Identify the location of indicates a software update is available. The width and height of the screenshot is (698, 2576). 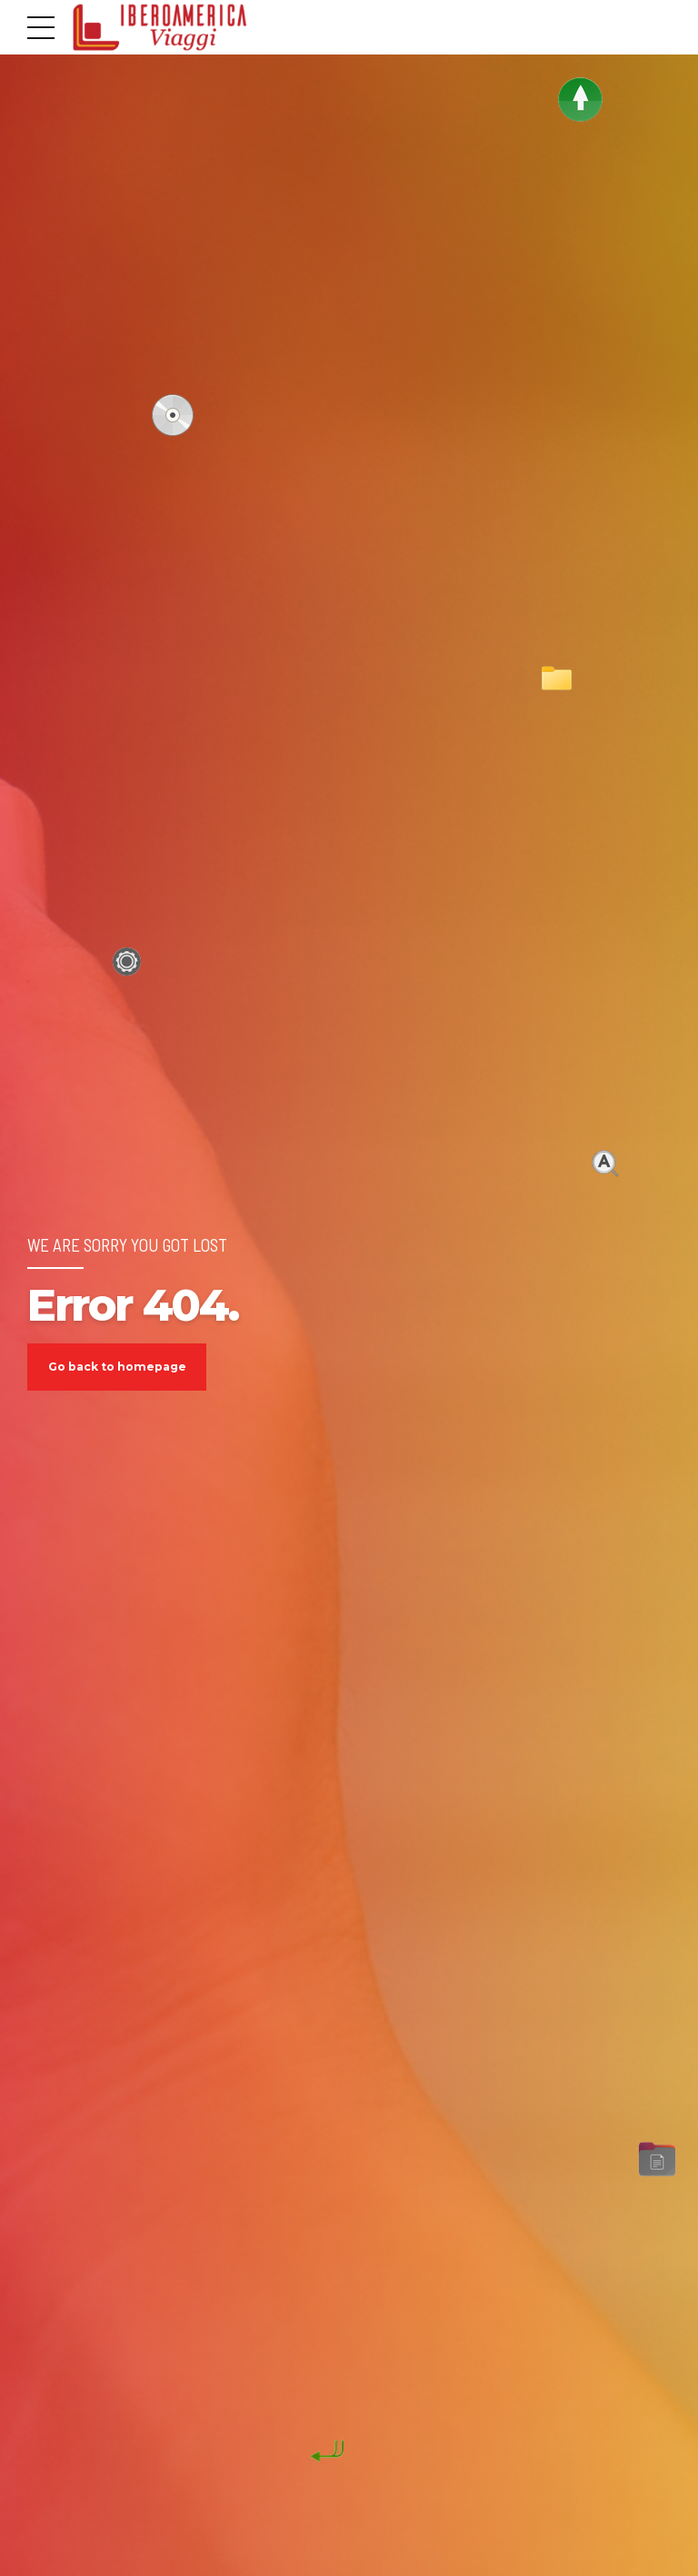
(580, 99).